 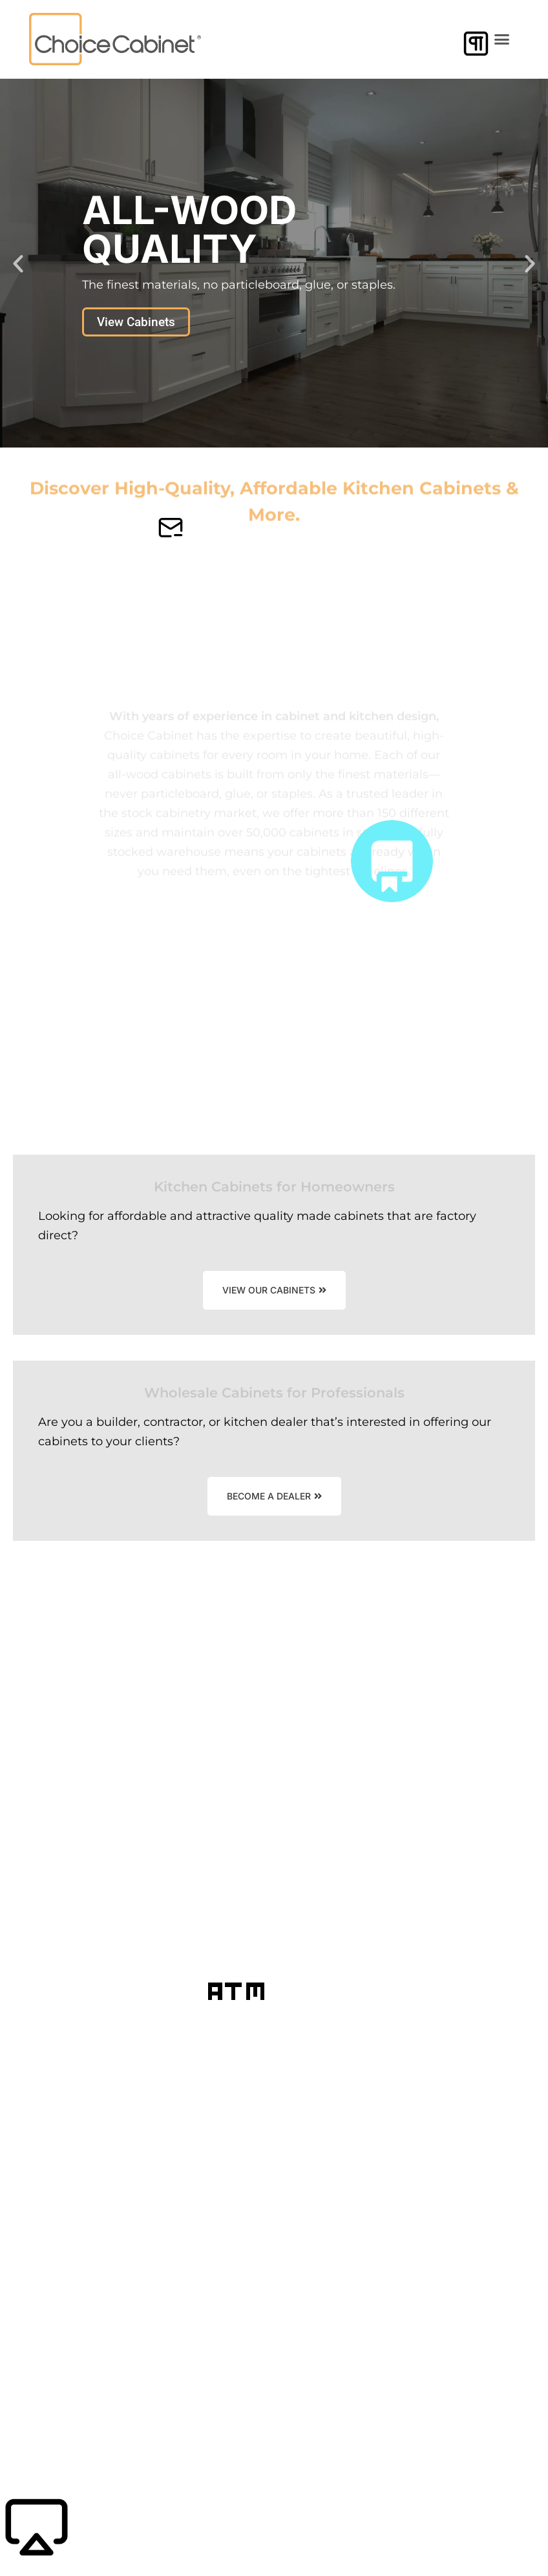 I want to click on remove an email from your inbox, so click(x=171, y=528).